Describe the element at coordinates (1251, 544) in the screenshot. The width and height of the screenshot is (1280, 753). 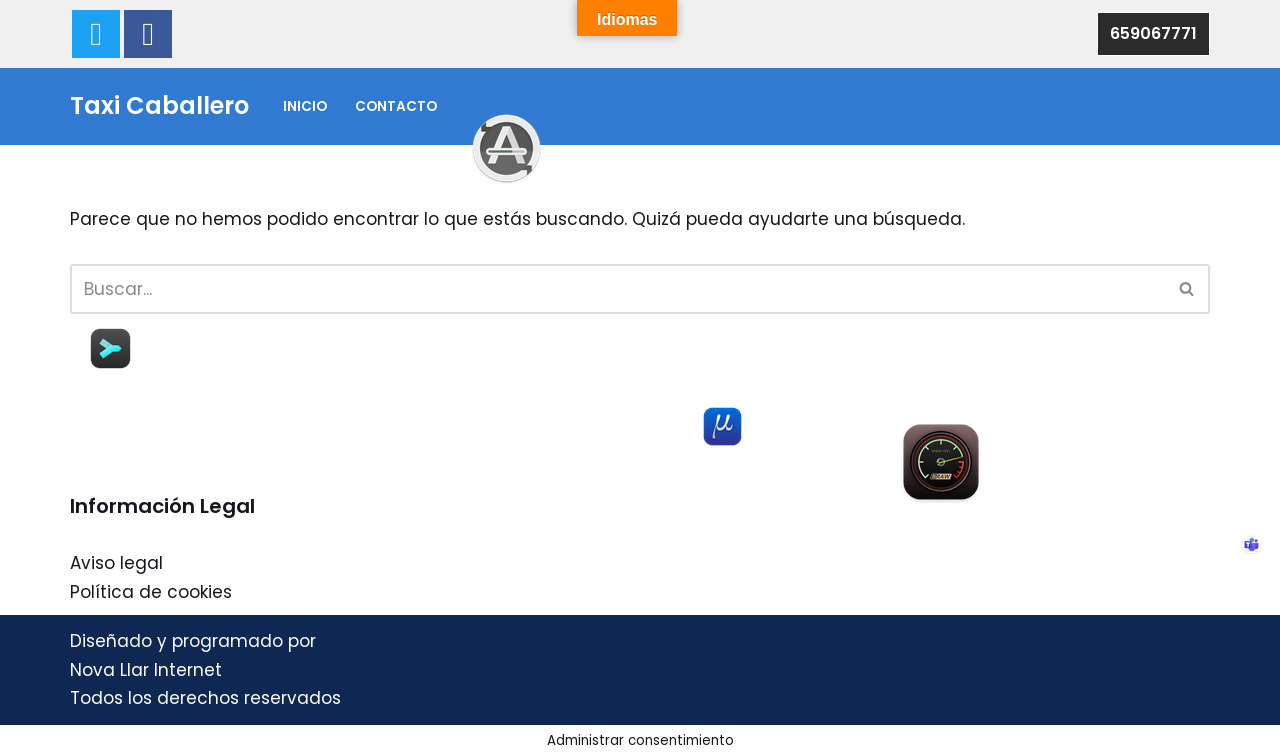
I see `open microsoft teams for linux` at that location.